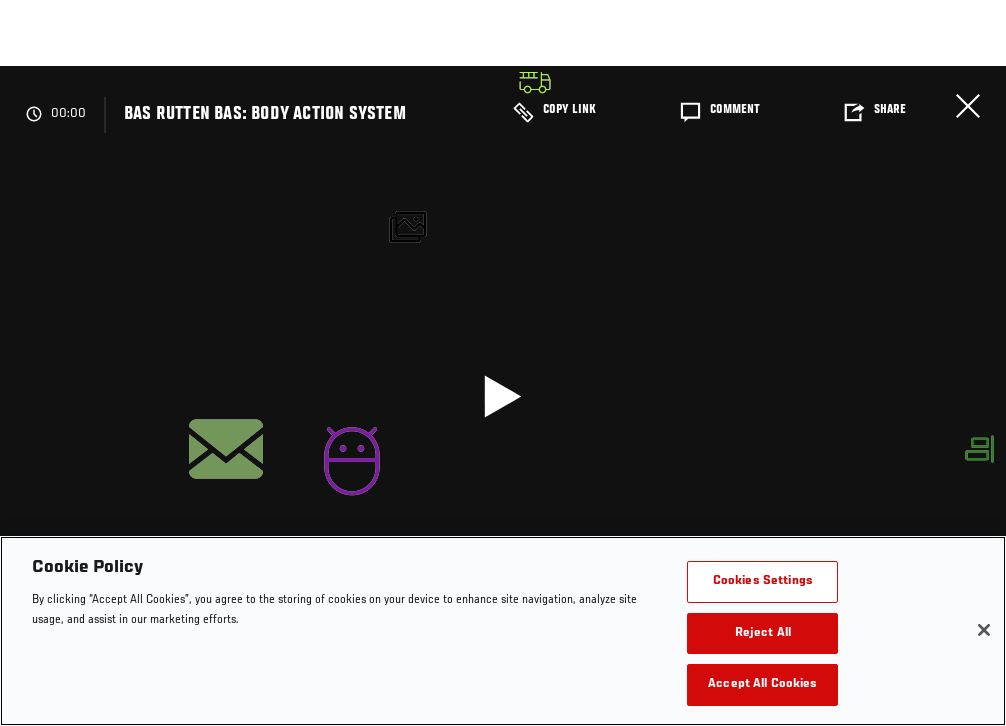  I want to click on android device or system settings, so click(352, 460).